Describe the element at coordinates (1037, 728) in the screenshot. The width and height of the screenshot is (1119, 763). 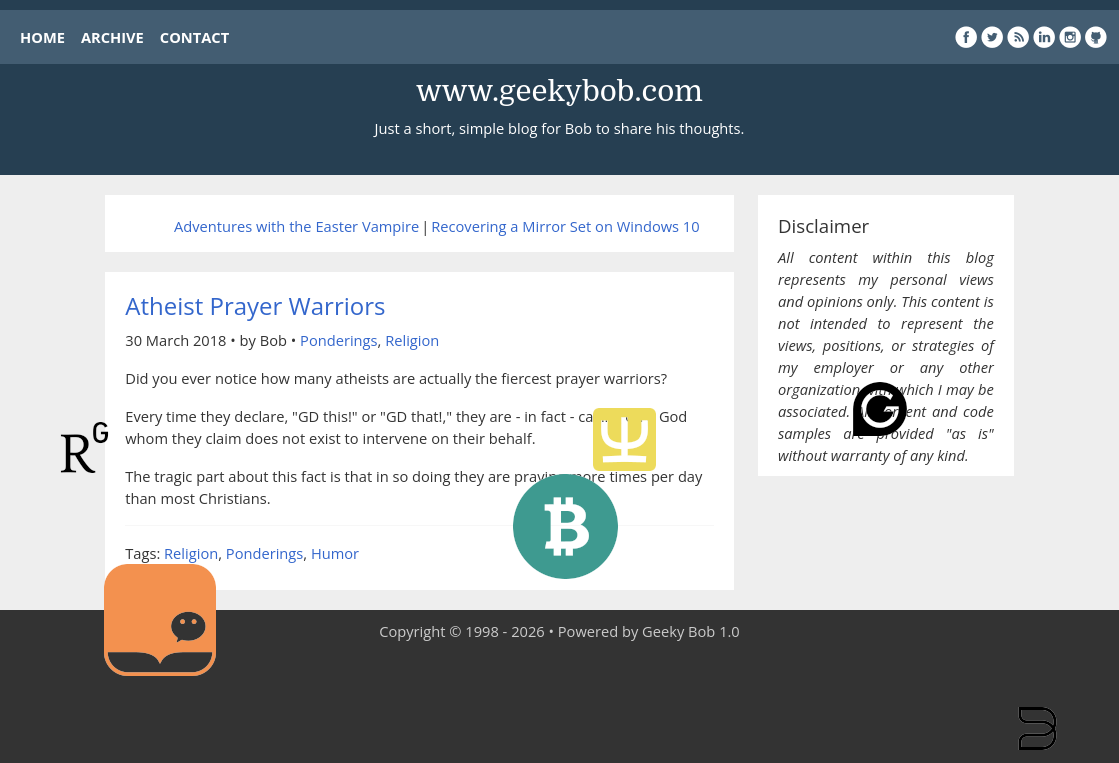
I see `bluesound brand logo` at that location.